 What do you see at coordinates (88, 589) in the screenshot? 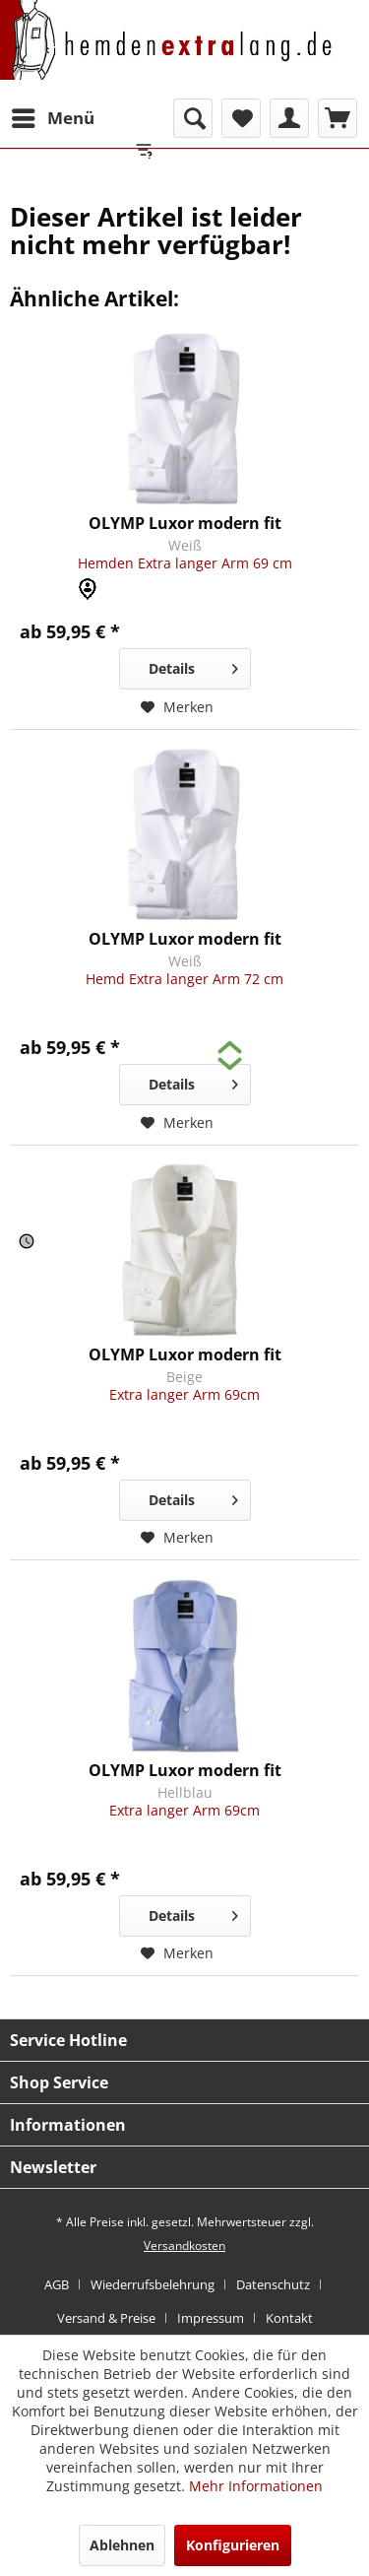
I see `view someone's current location` at bounding box center [88, 589].